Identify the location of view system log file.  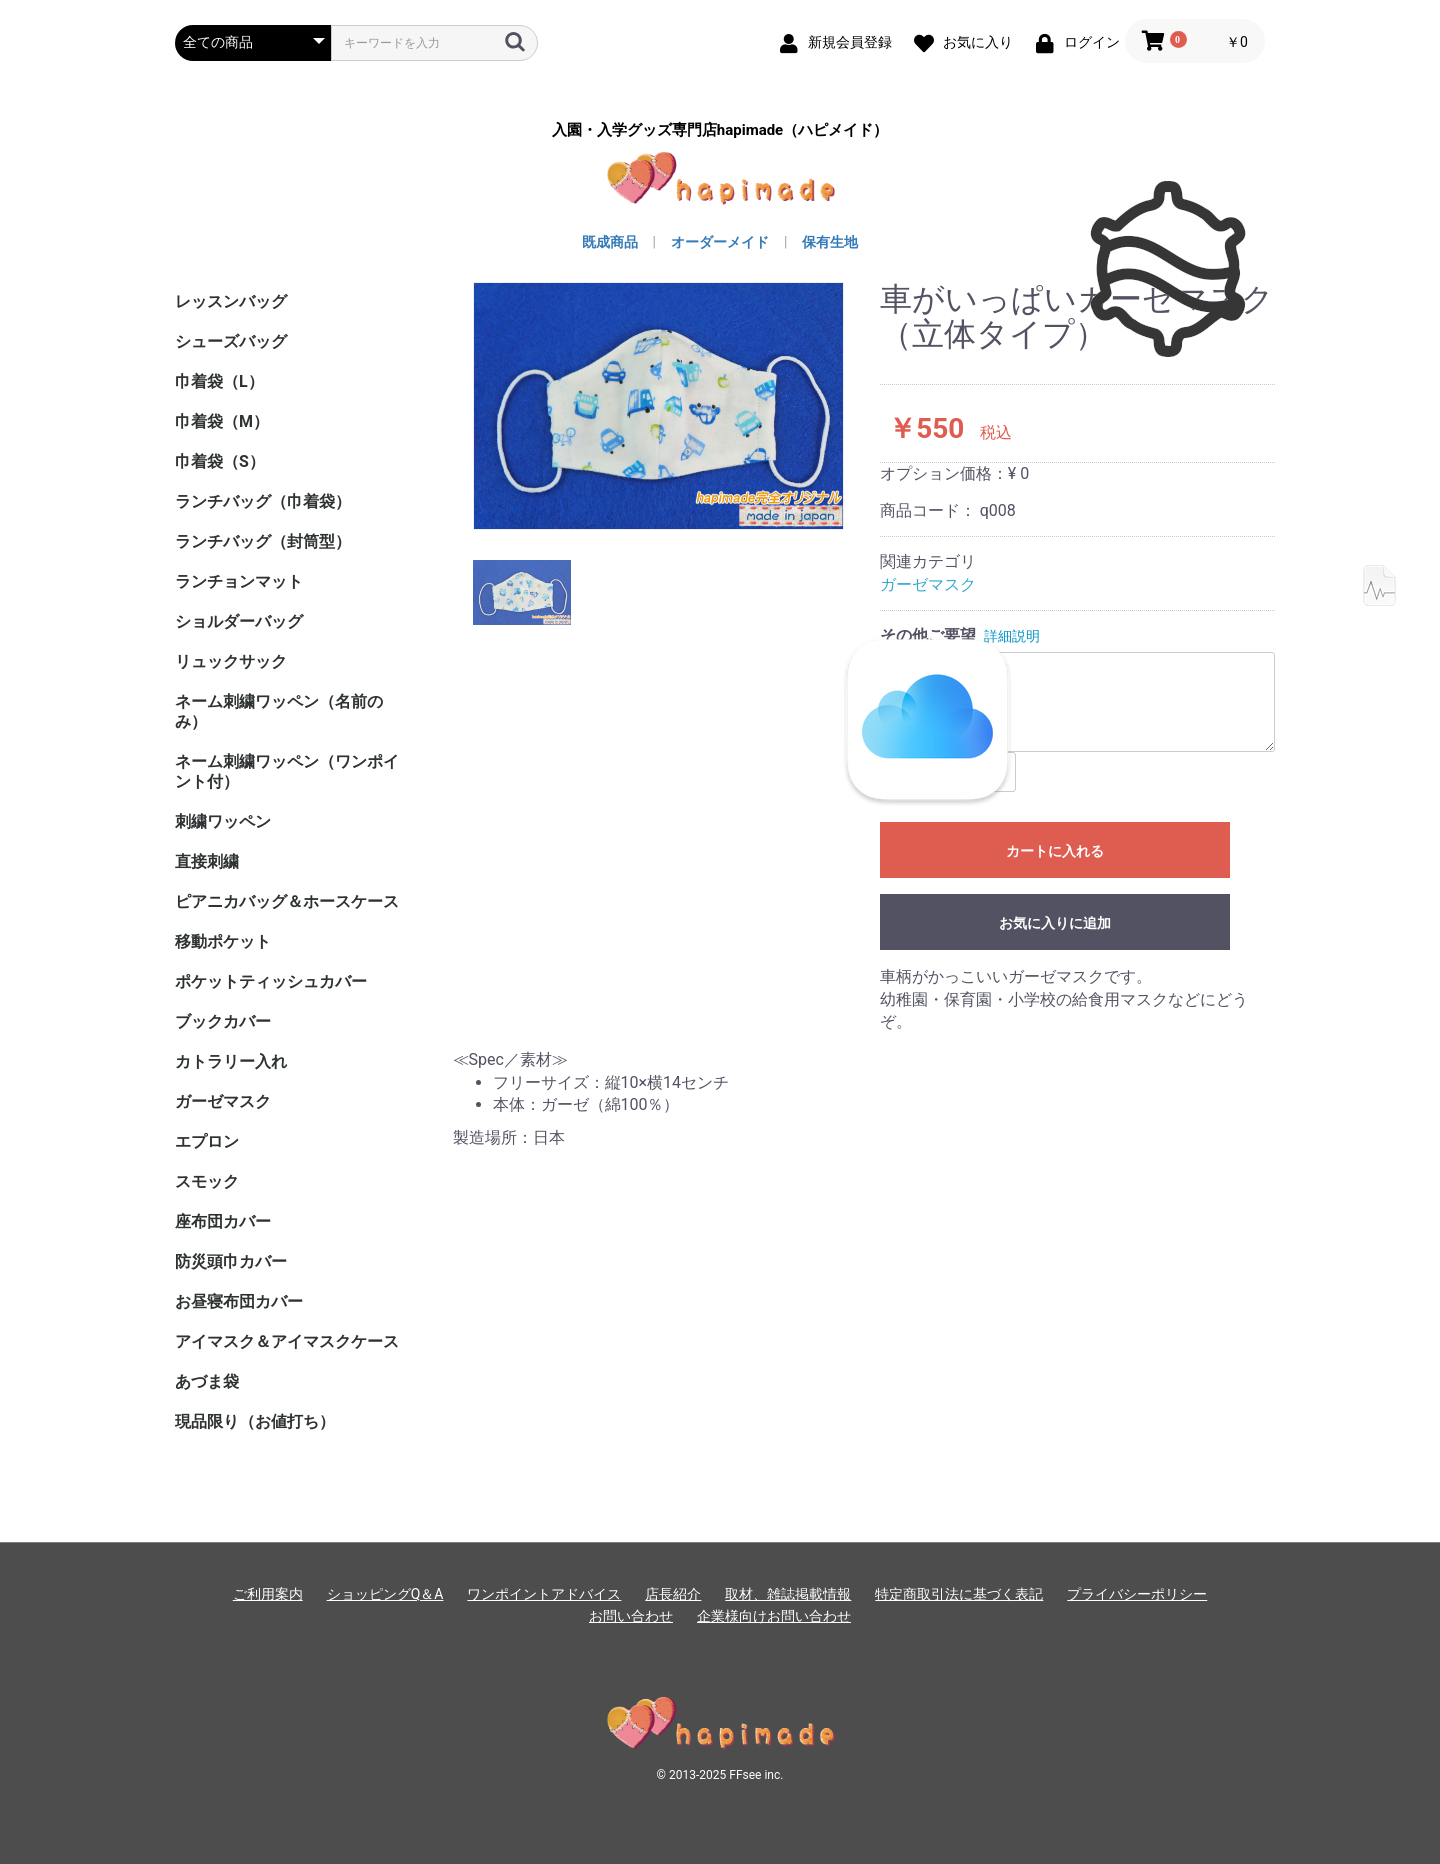
(1379, 585).